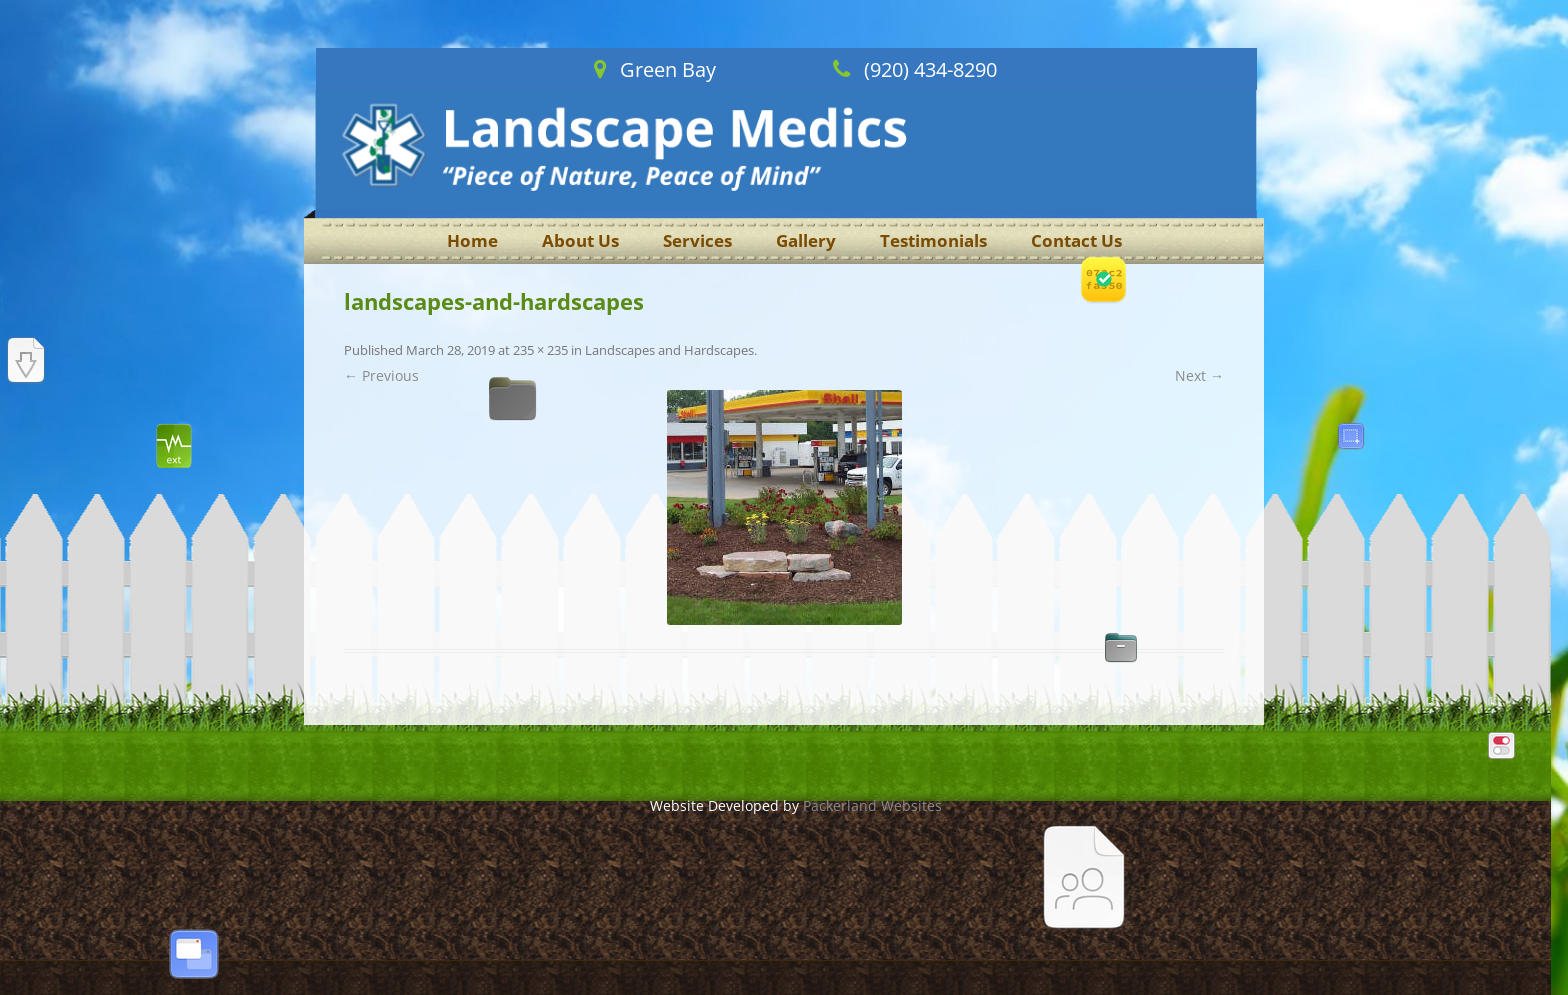 Image resolution: width=1568 pixels, height=995 pixels. Describe the element at coordinates (1501, 745) in the screenshot. I see `open gnome tweaks to customize system settings` at that location.